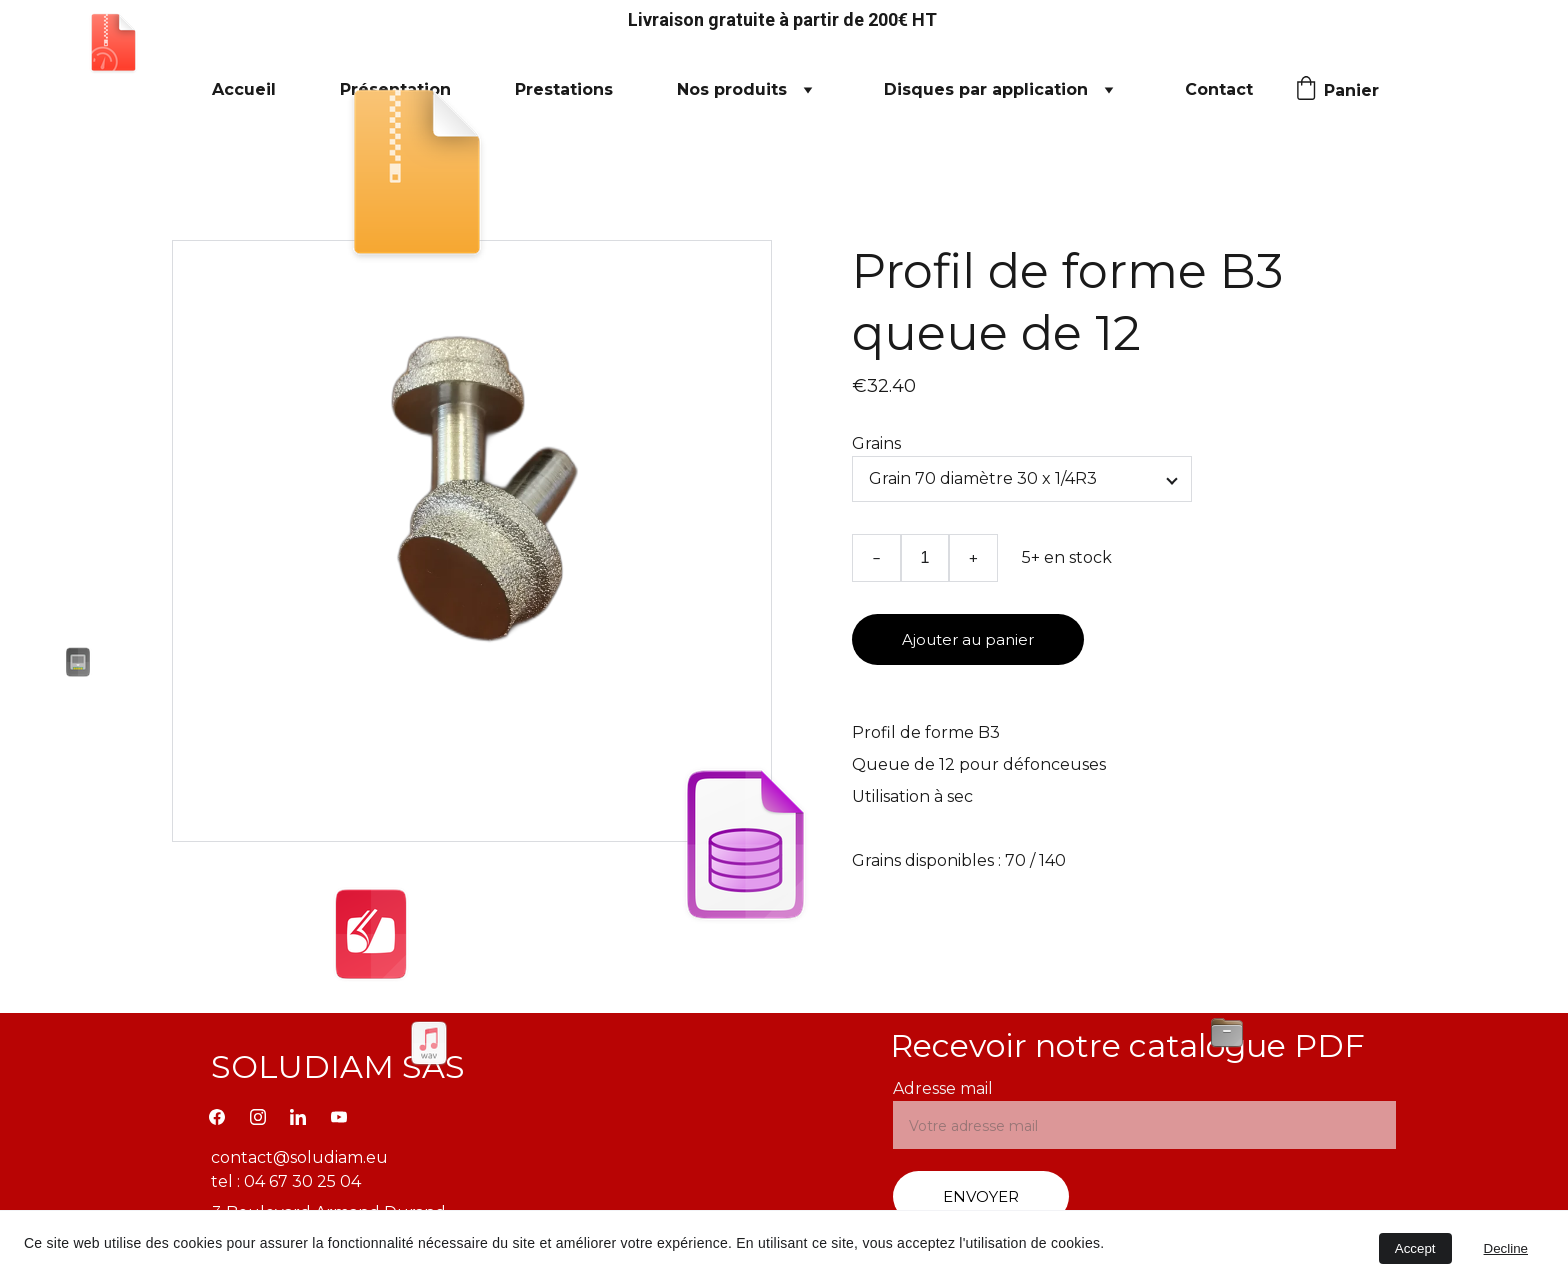 This screenshot has width=1568, height=1286. Describe the element at coordinates (745, 844) in the screenshot. I see `open a database template file` at that location.